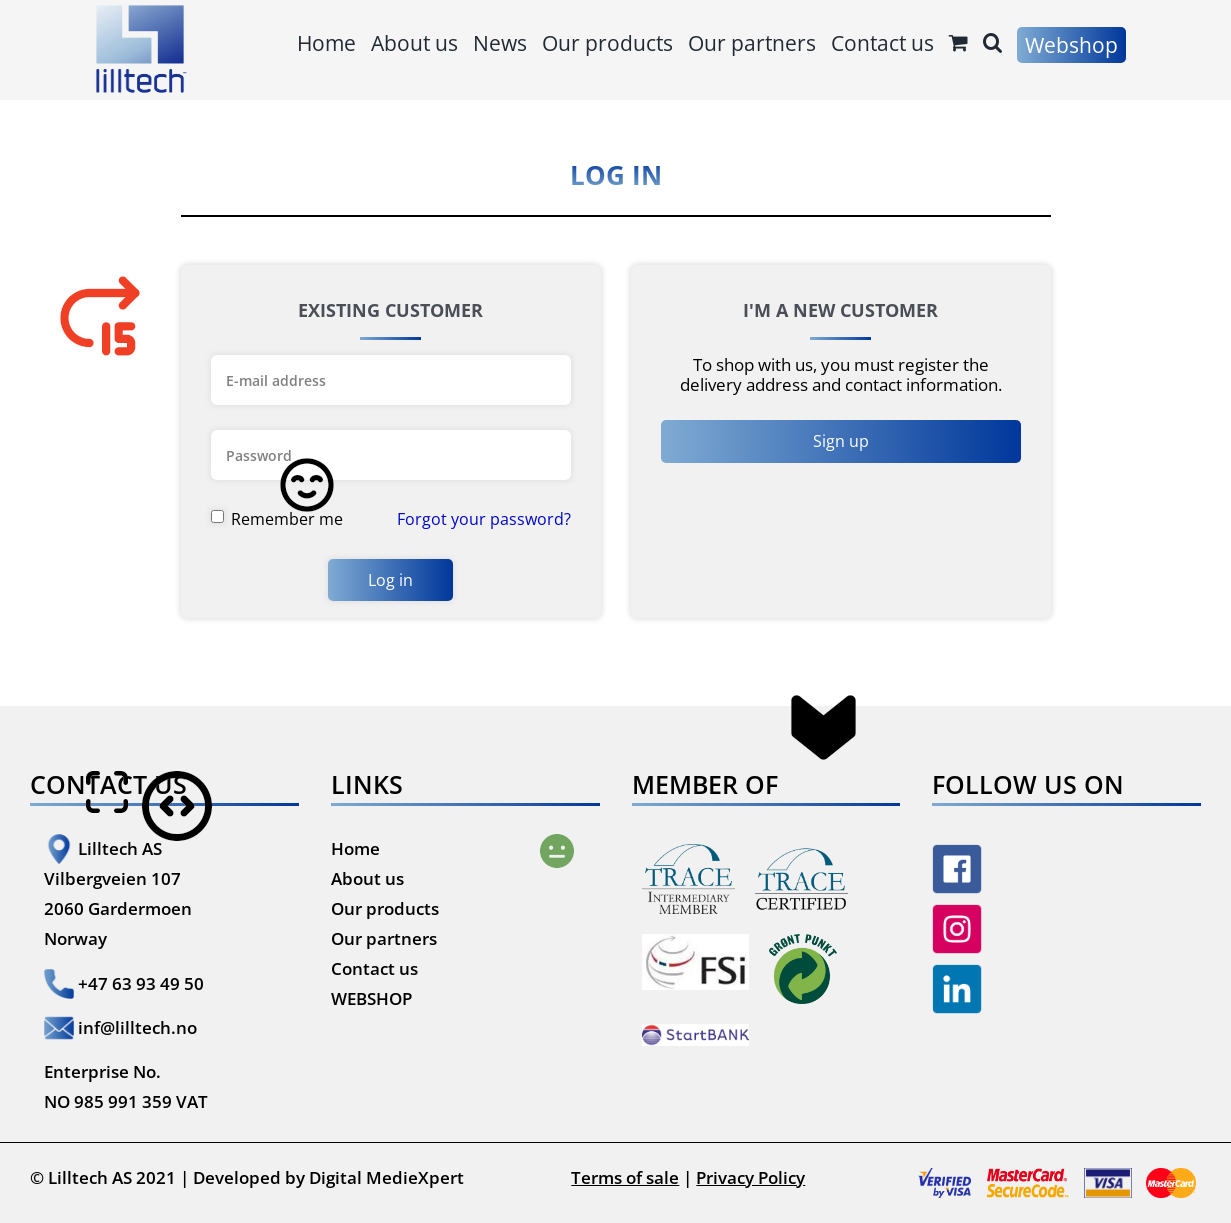  What do you see at coordinates (102, 318) in the screenshot?
I see `skip forward 15 seconds` at bounding box center [102, 318].